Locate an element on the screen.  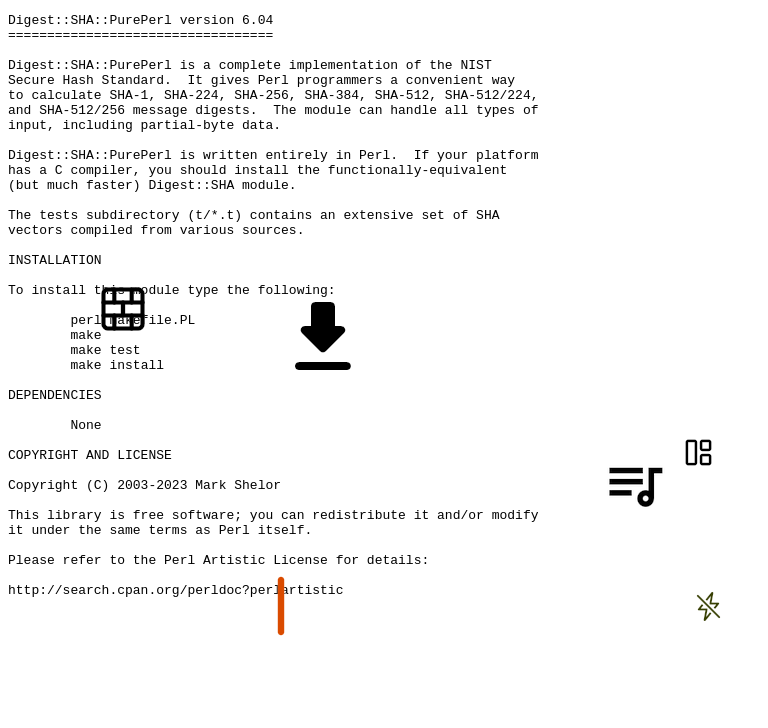
indicates a firewall or security barrier is located at coordinates (123, 309).